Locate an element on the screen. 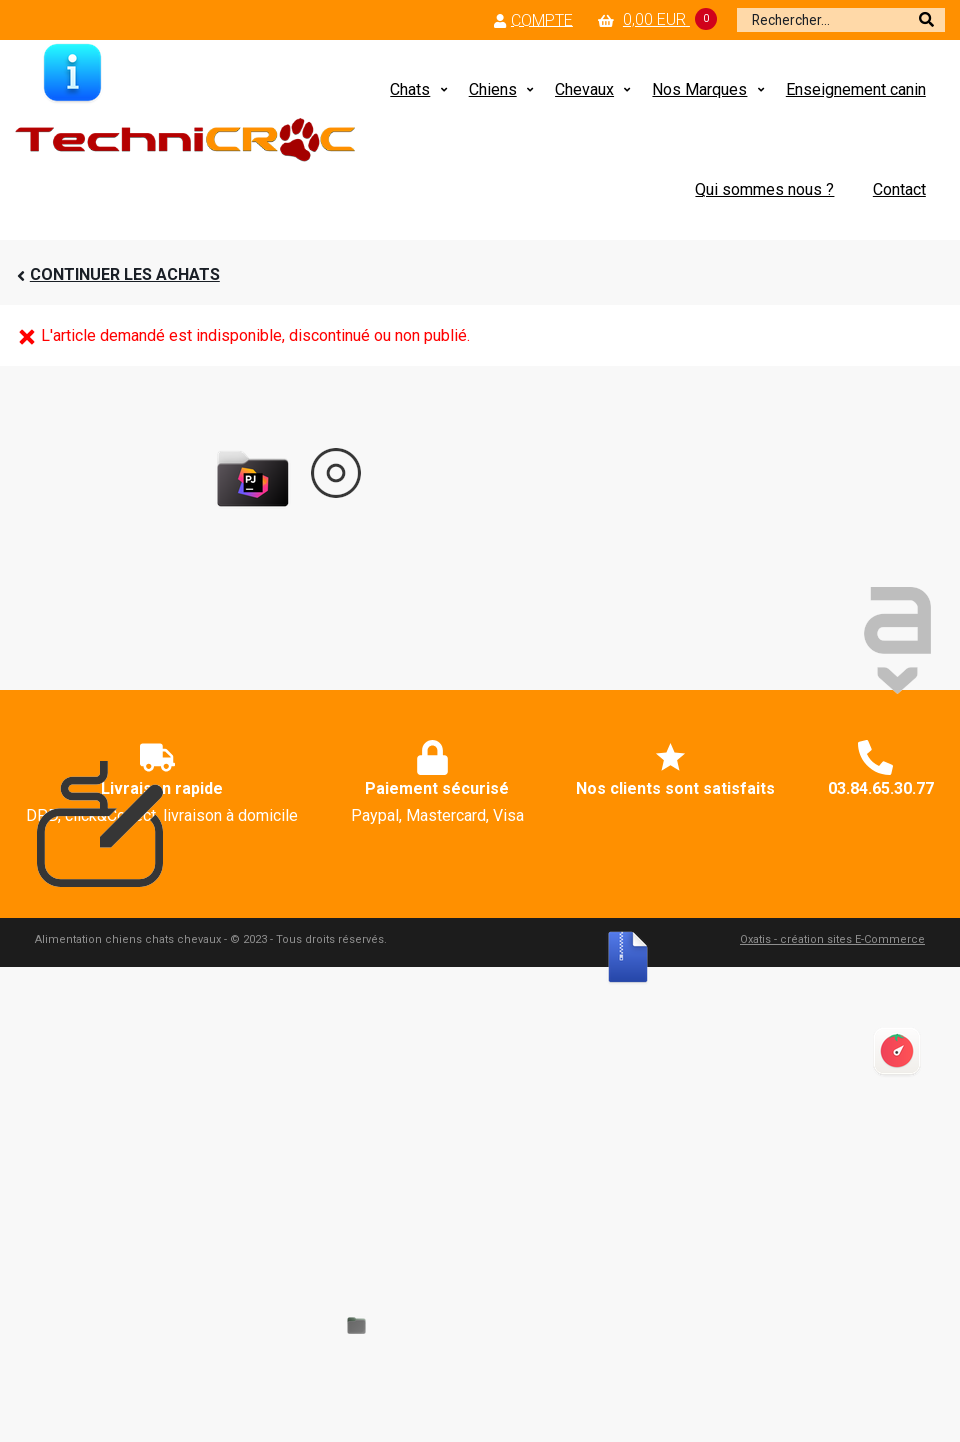 This screenshot has height=1442, width=960. an ACE compressed archive file is located at coordinates (628, 958).